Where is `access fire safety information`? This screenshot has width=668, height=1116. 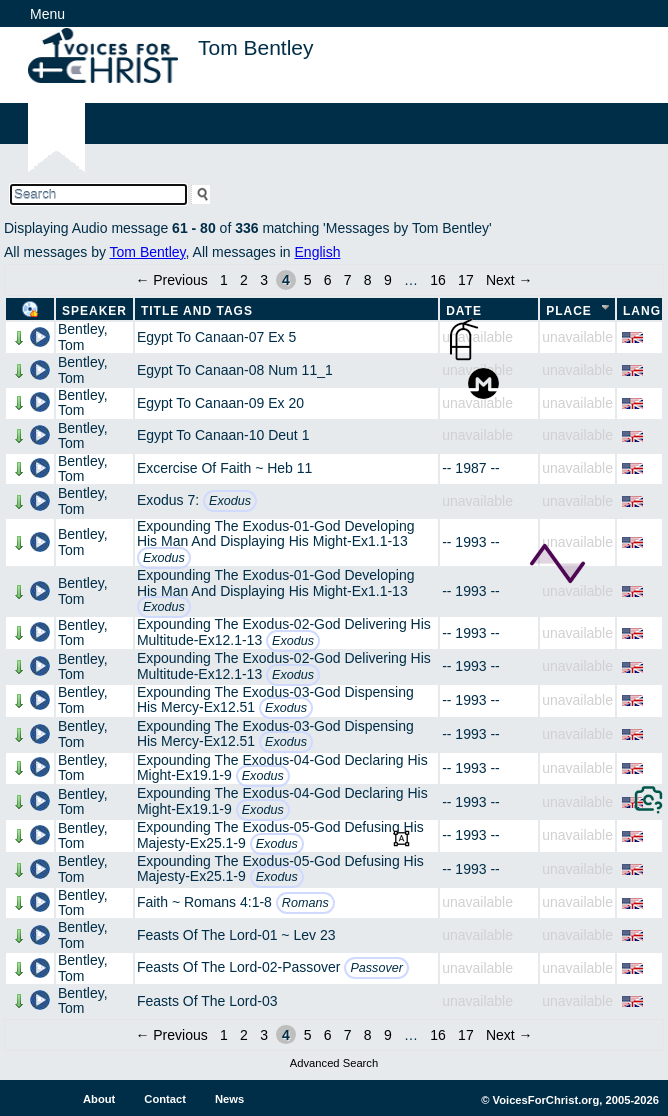 access fire safety information is located at coordinates (462, 340).